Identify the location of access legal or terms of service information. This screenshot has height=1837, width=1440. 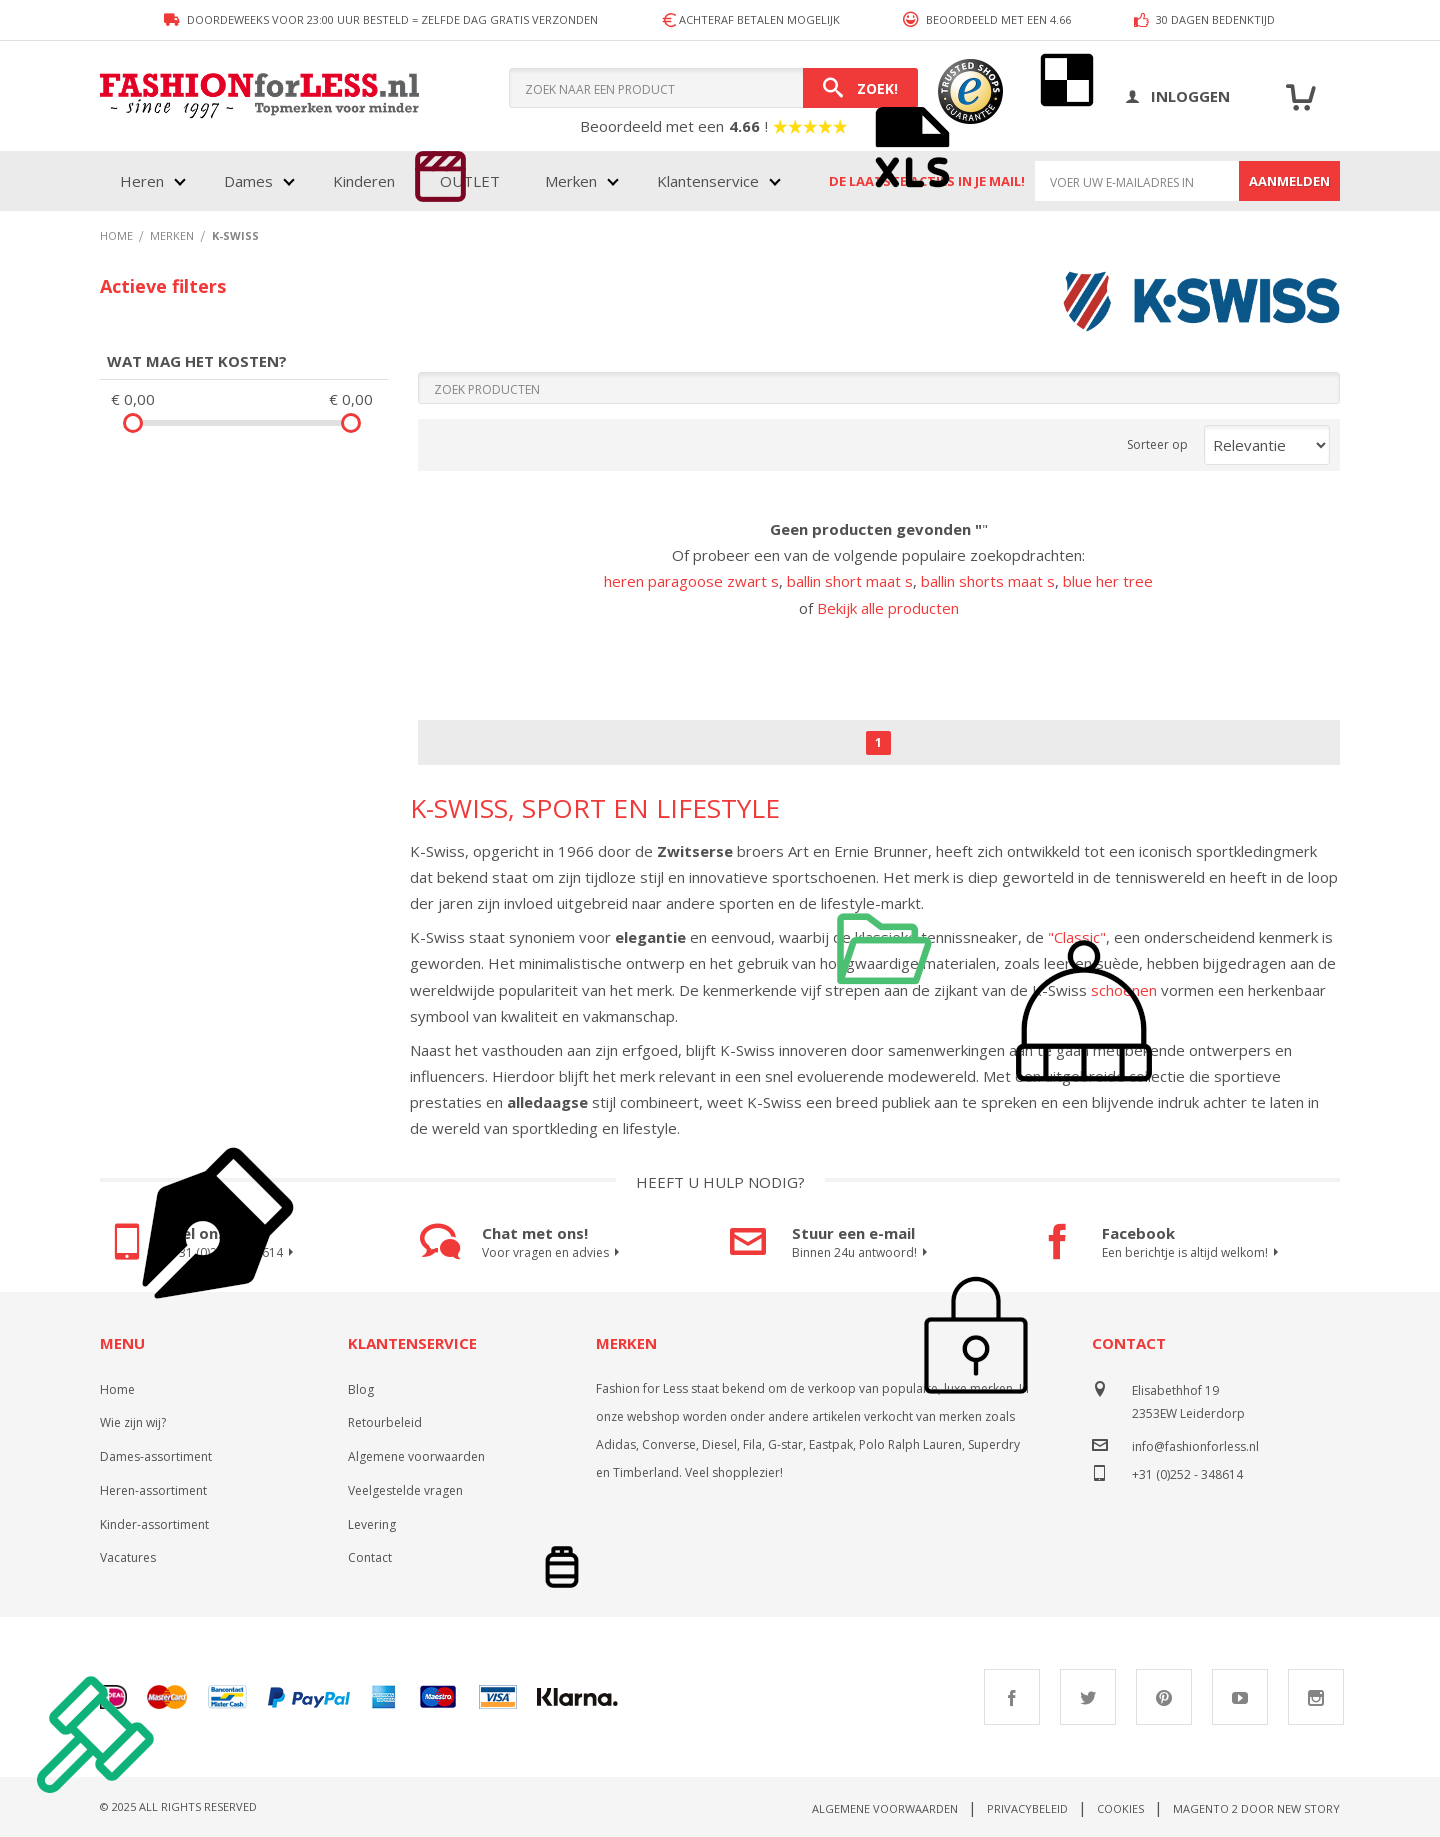
(91, 1739).